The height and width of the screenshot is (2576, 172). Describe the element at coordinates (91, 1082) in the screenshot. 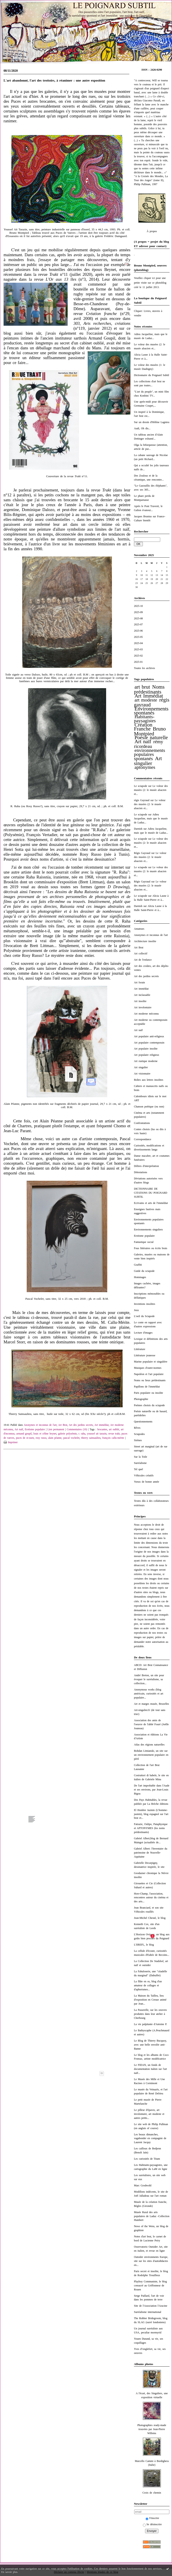

I see `open the mail application` at that location.